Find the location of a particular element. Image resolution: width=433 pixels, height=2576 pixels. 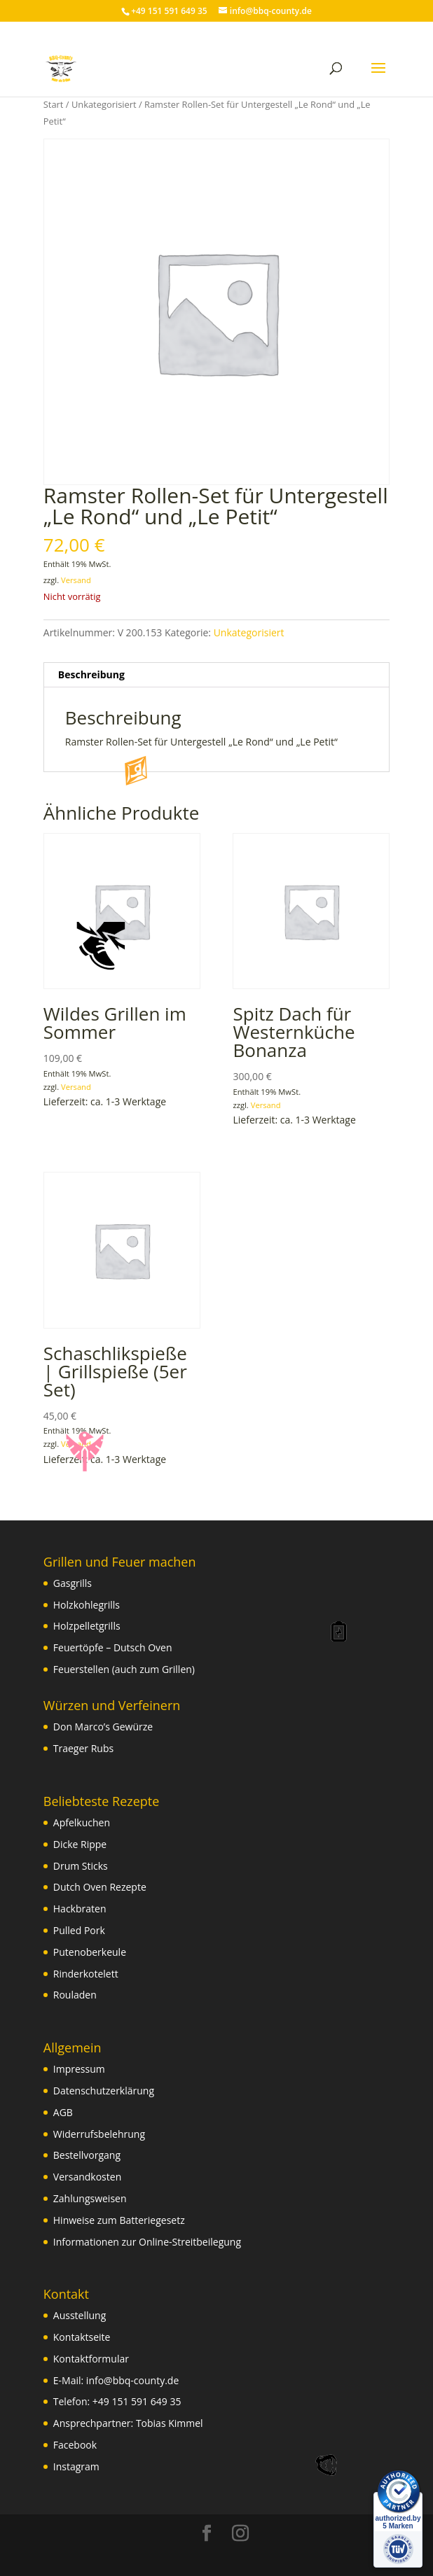

indicates a beast or creature type in a game interface is located at coordinates (326, 2465).